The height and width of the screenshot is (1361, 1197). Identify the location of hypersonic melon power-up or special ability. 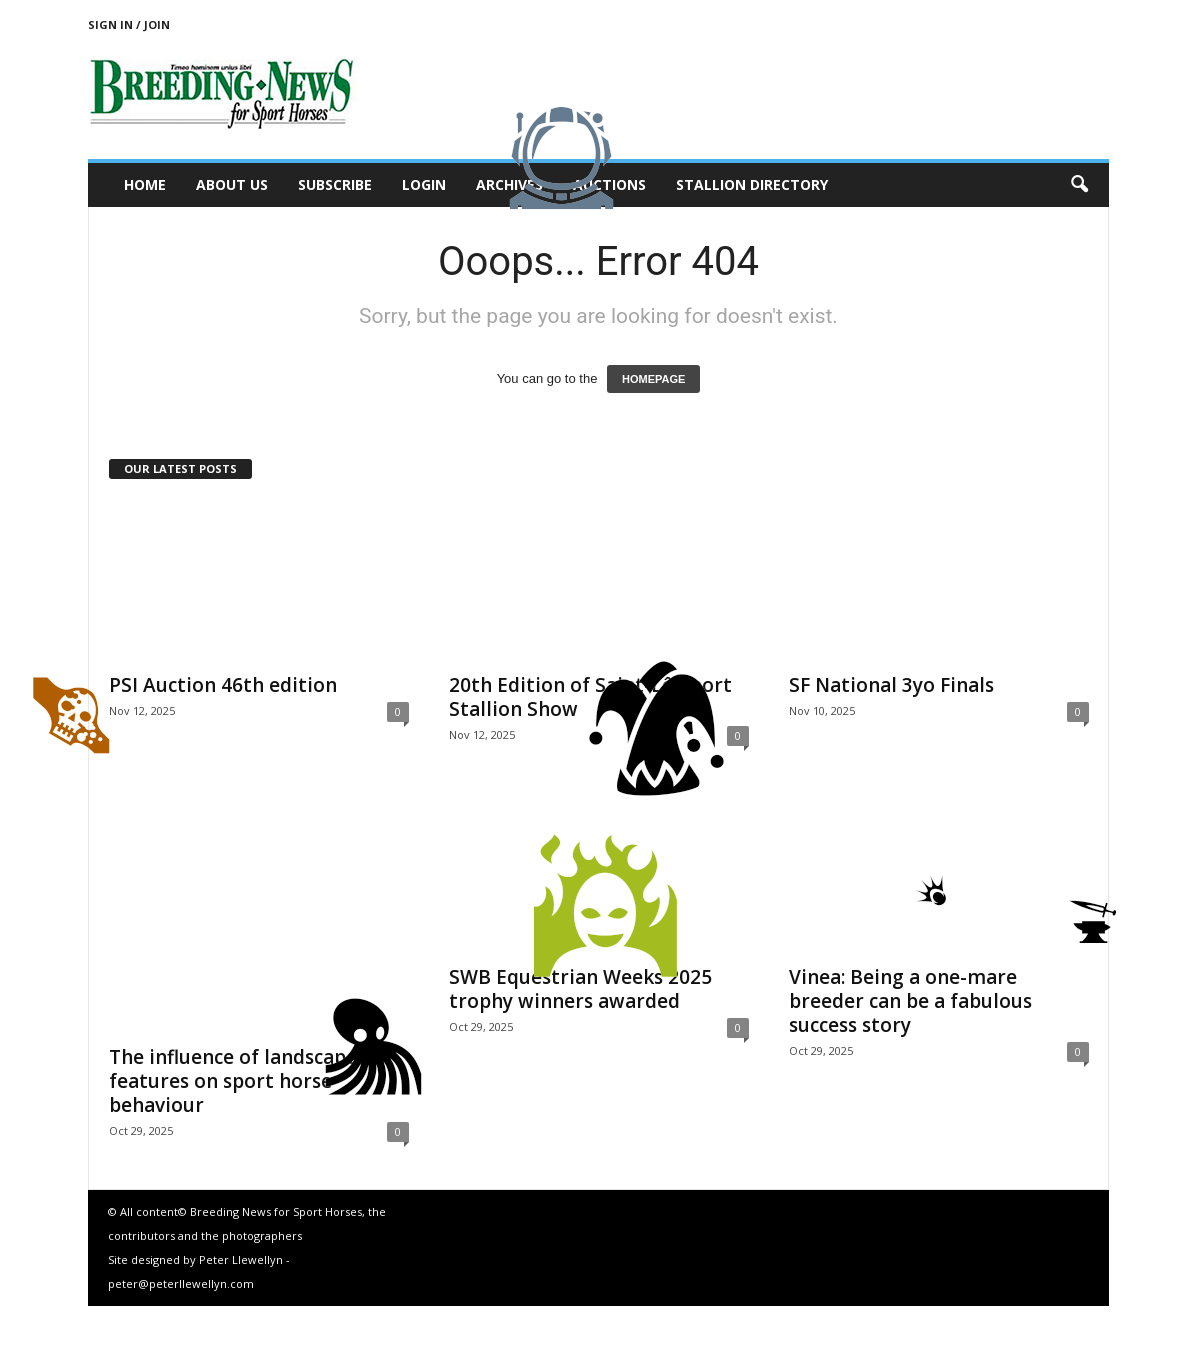
(931, 890).